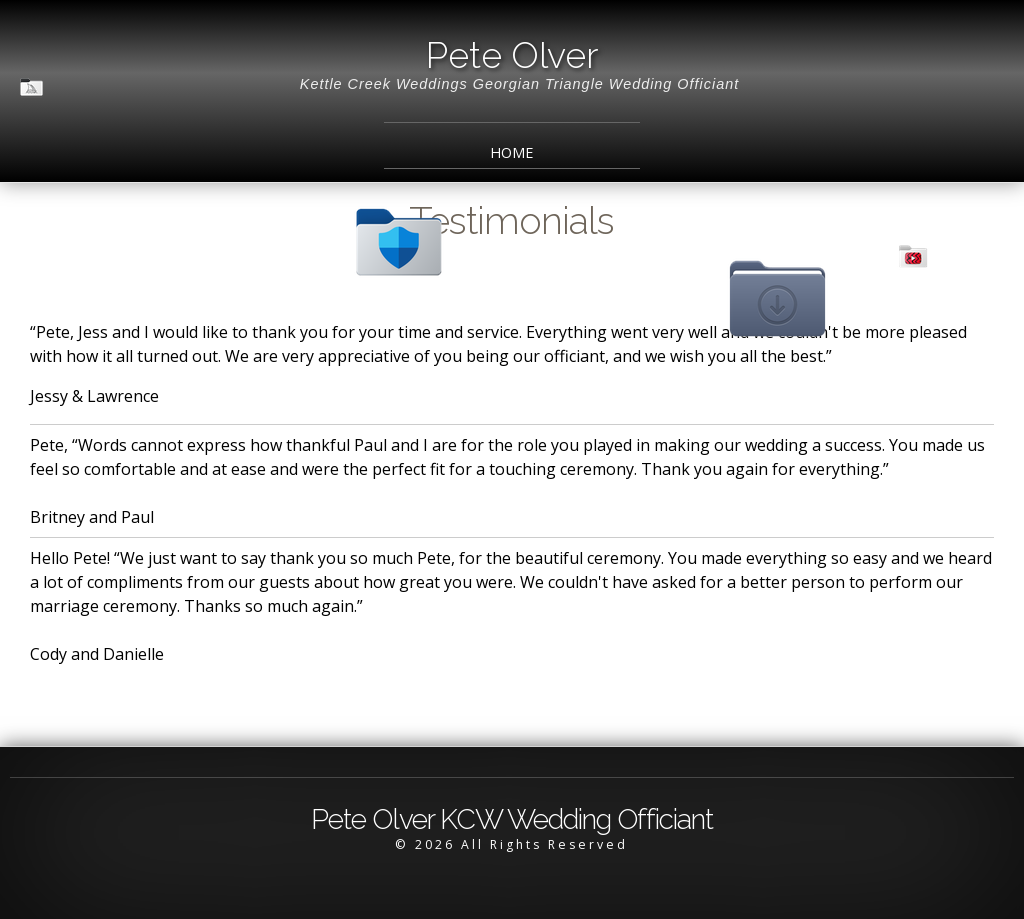 The width and height of the screenshot is (1024, 919). What do you see at coordinates (31, 87) in the screenshot?
I see `open midjourney projects folder` at bounding box center [31, 87].